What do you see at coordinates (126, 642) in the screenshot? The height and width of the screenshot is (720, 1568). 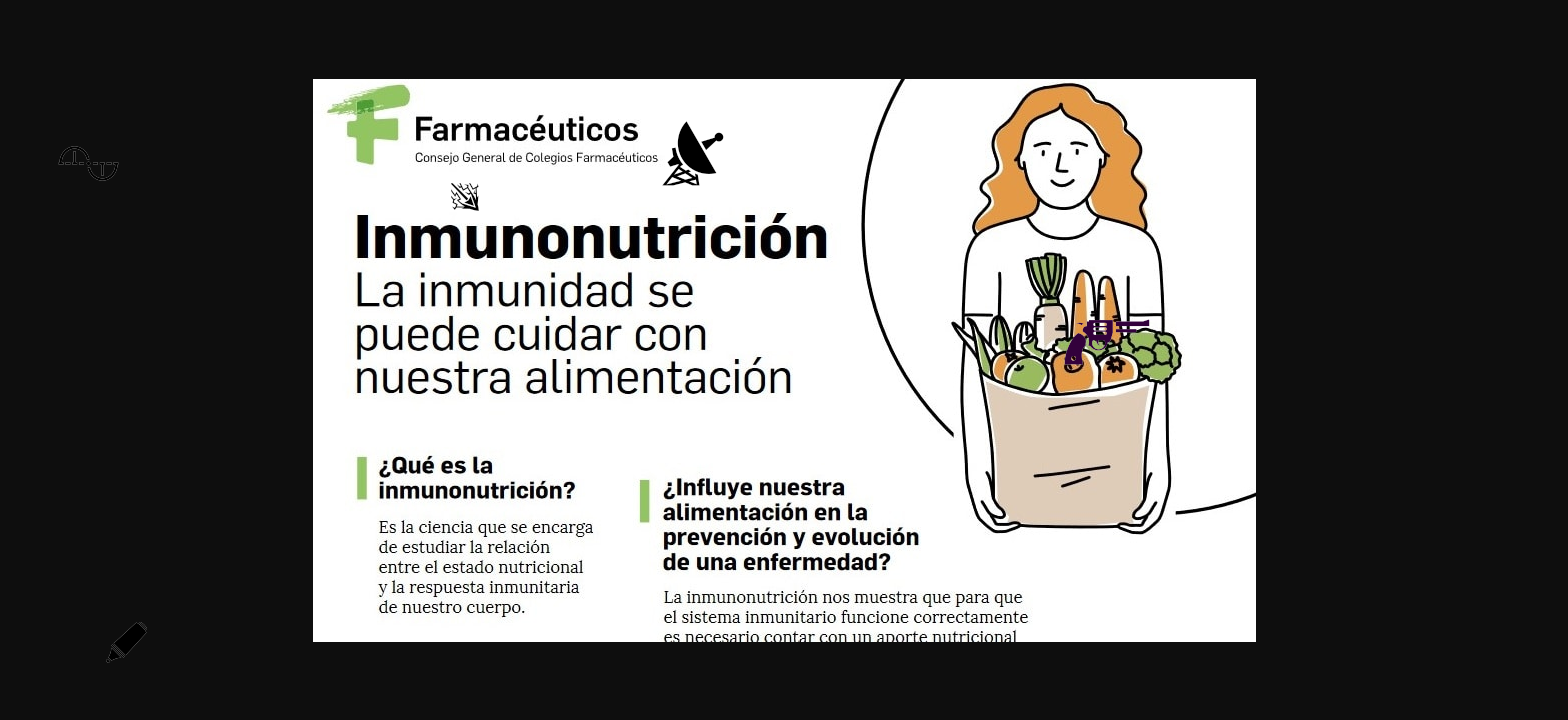 I see `highlight or mark important text` at bounding box center [126, 642].